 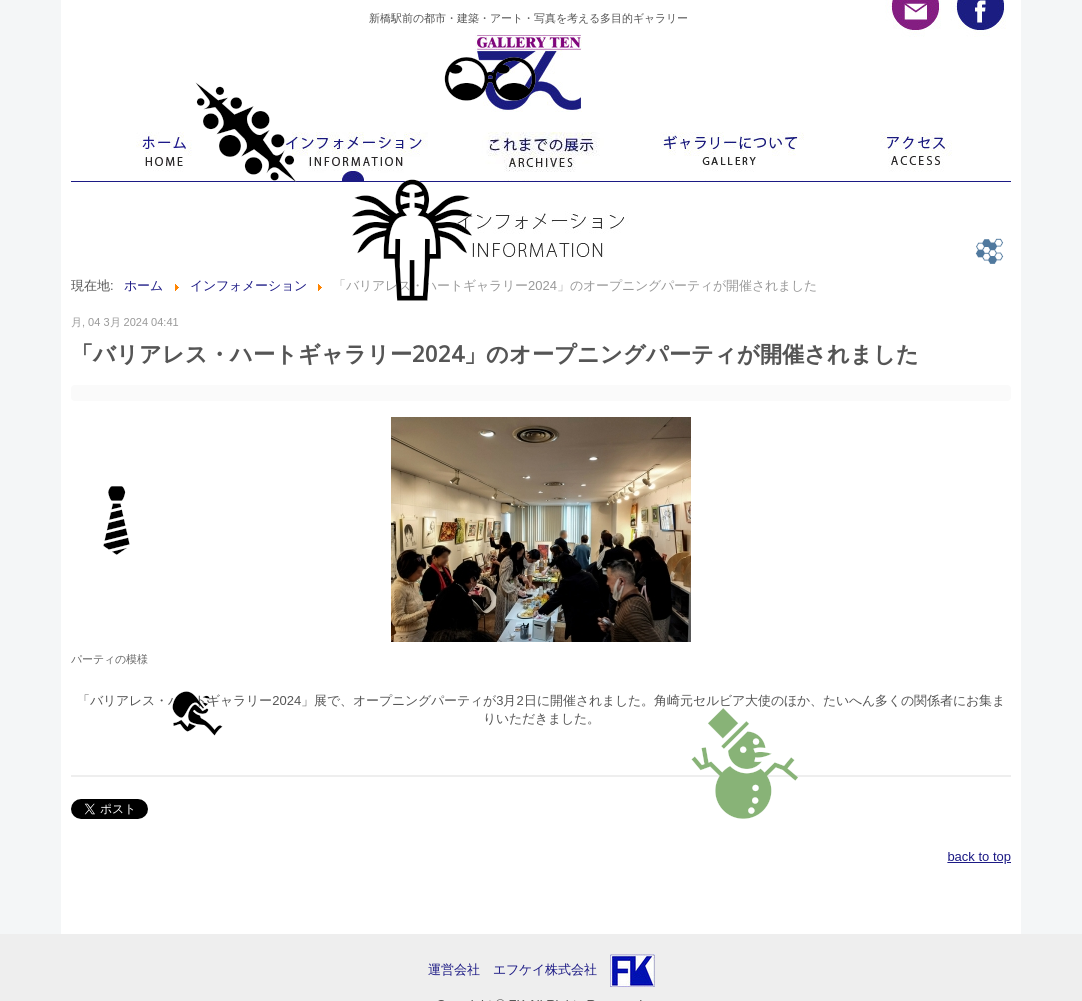 What do you see at coordinates (989, 250) in the screenshot?
I see `access hexagonal grid or tile-based game mode` at bounding box center [989, 250].